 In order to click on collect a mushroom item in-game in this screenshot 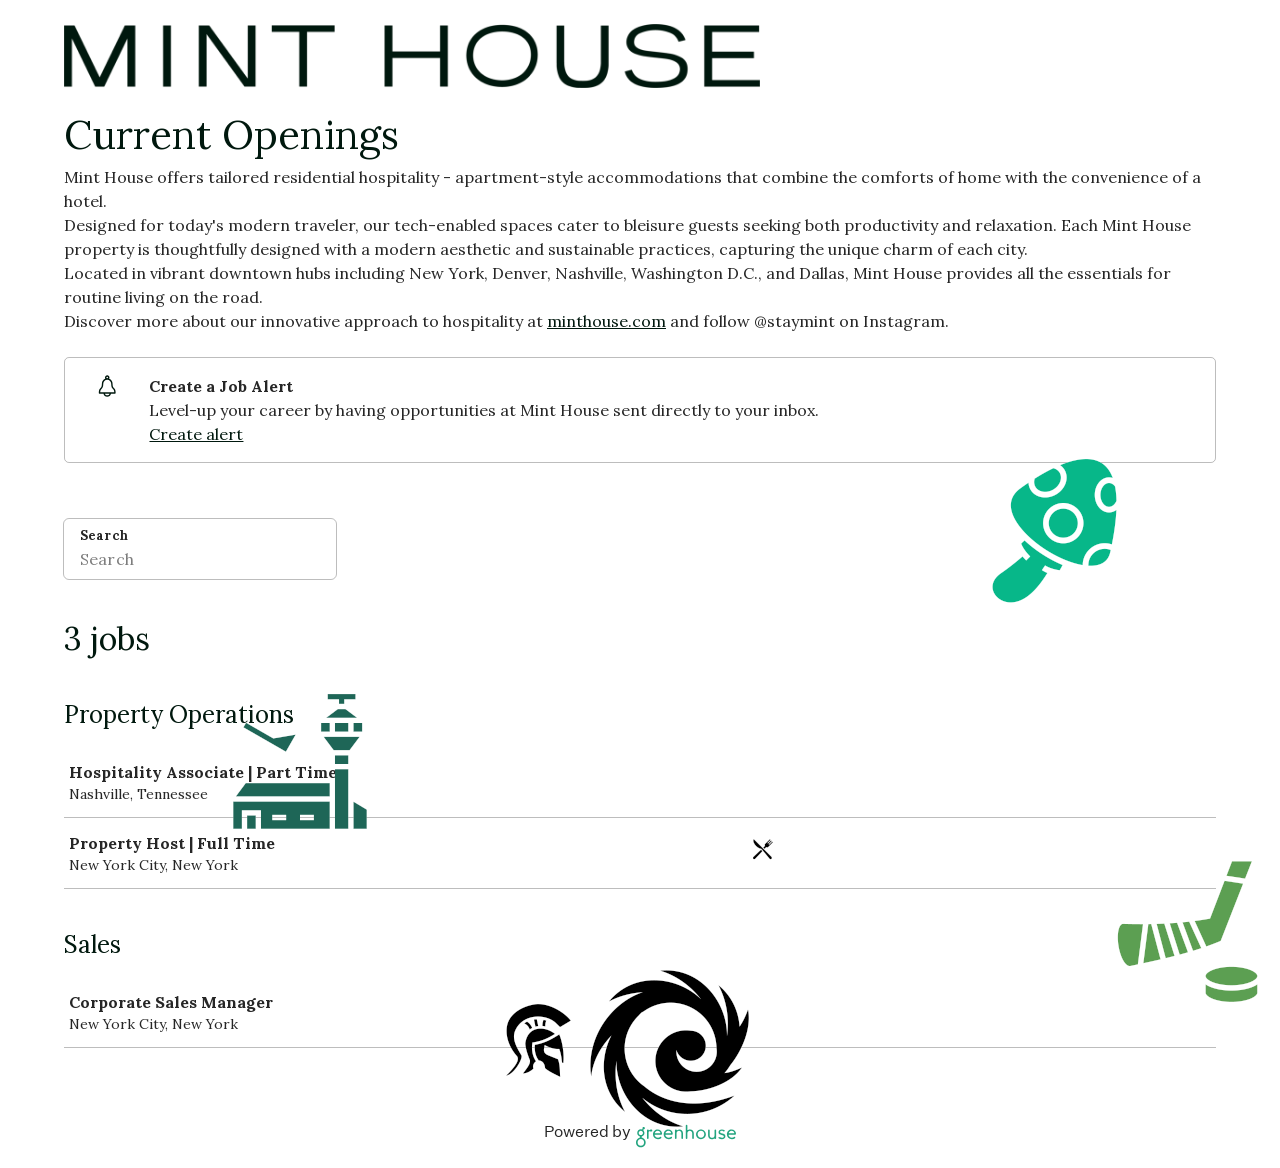, I will do `click(1053, 531)`.